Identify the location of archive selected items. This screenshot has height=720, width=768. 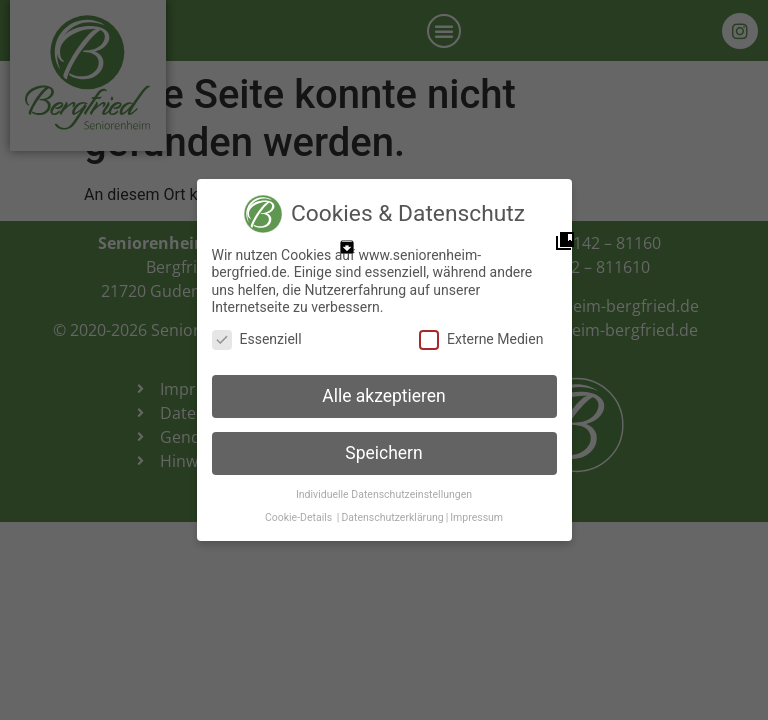
(347, 247).